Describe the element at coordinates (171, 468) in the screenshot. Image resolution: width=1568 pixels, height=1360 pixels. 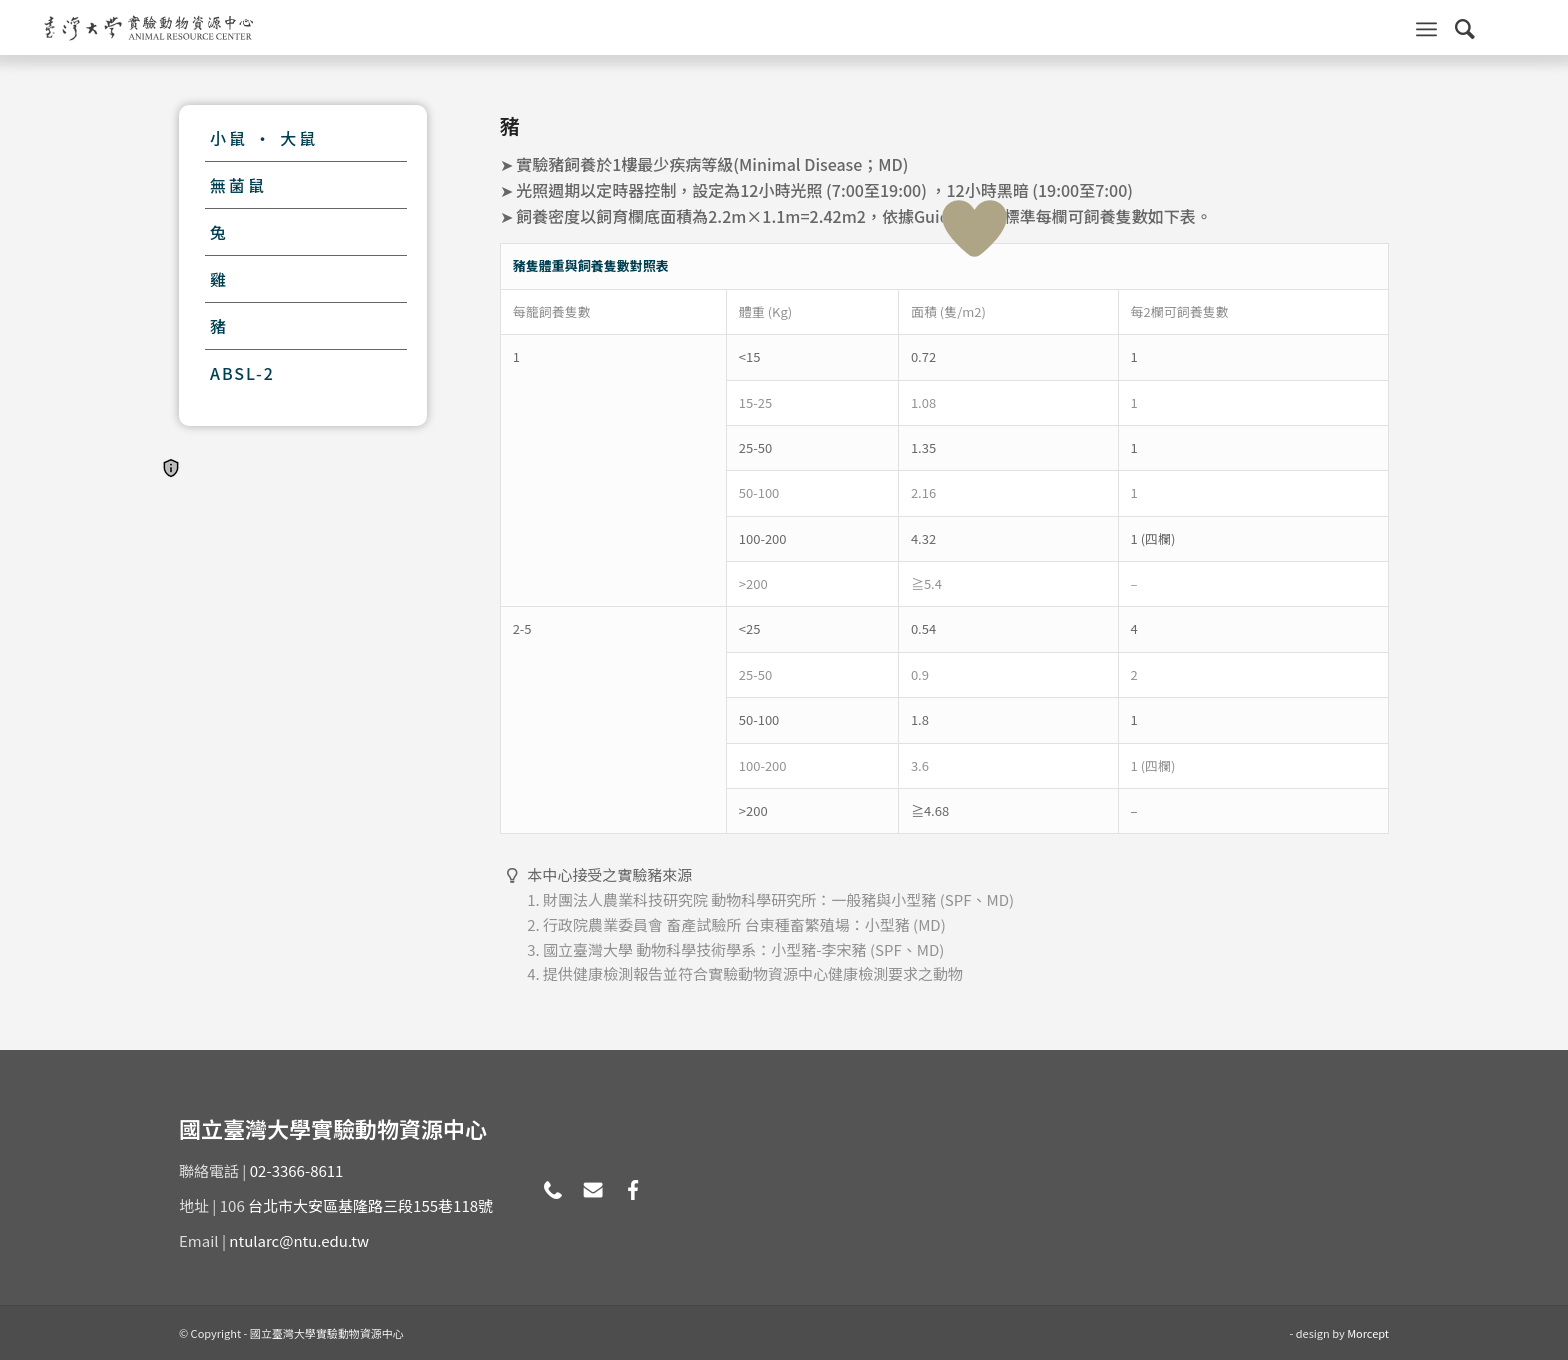
I see `view privacy policy or information` at that location.